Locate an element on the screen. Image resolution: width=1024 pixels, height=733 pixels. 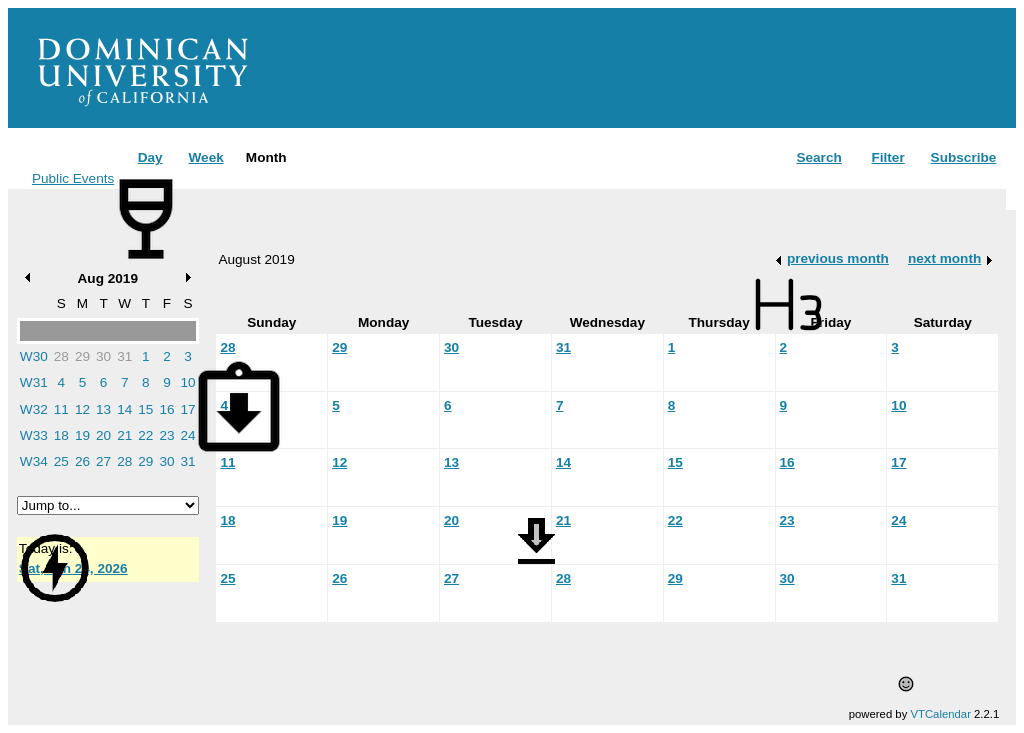
download or receive an assignment is located at coordinates (239, 411).